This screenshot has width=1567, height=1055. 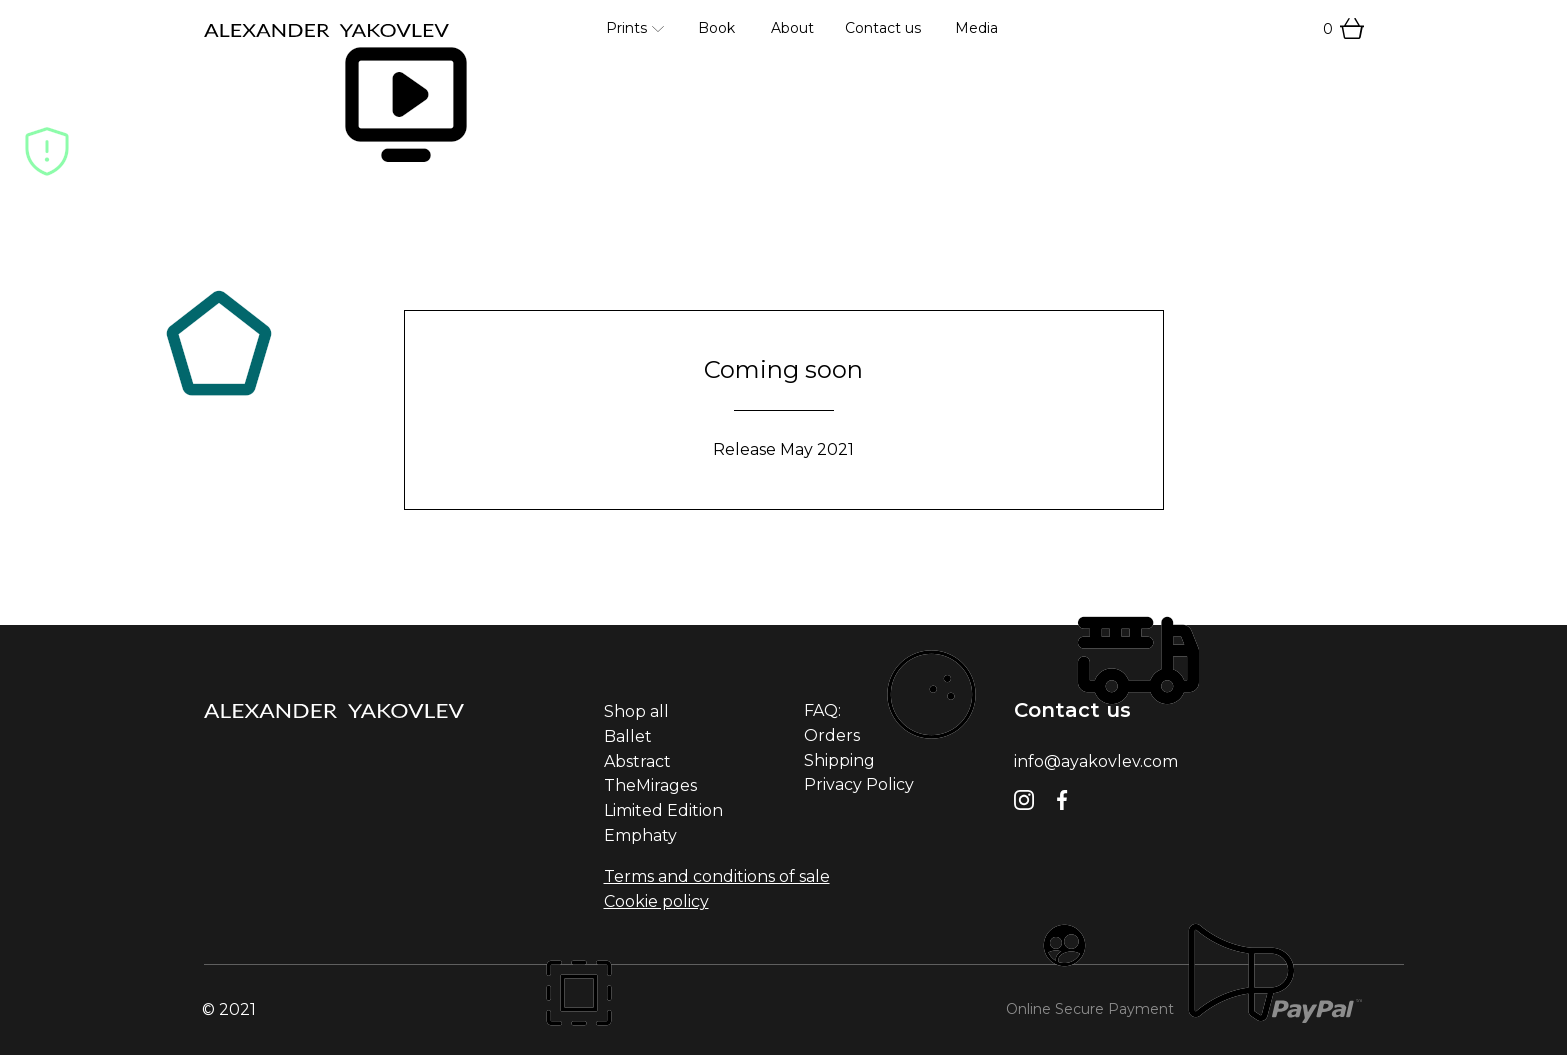 I want to click on access bowling or sports games, so click(x=931, y=694).